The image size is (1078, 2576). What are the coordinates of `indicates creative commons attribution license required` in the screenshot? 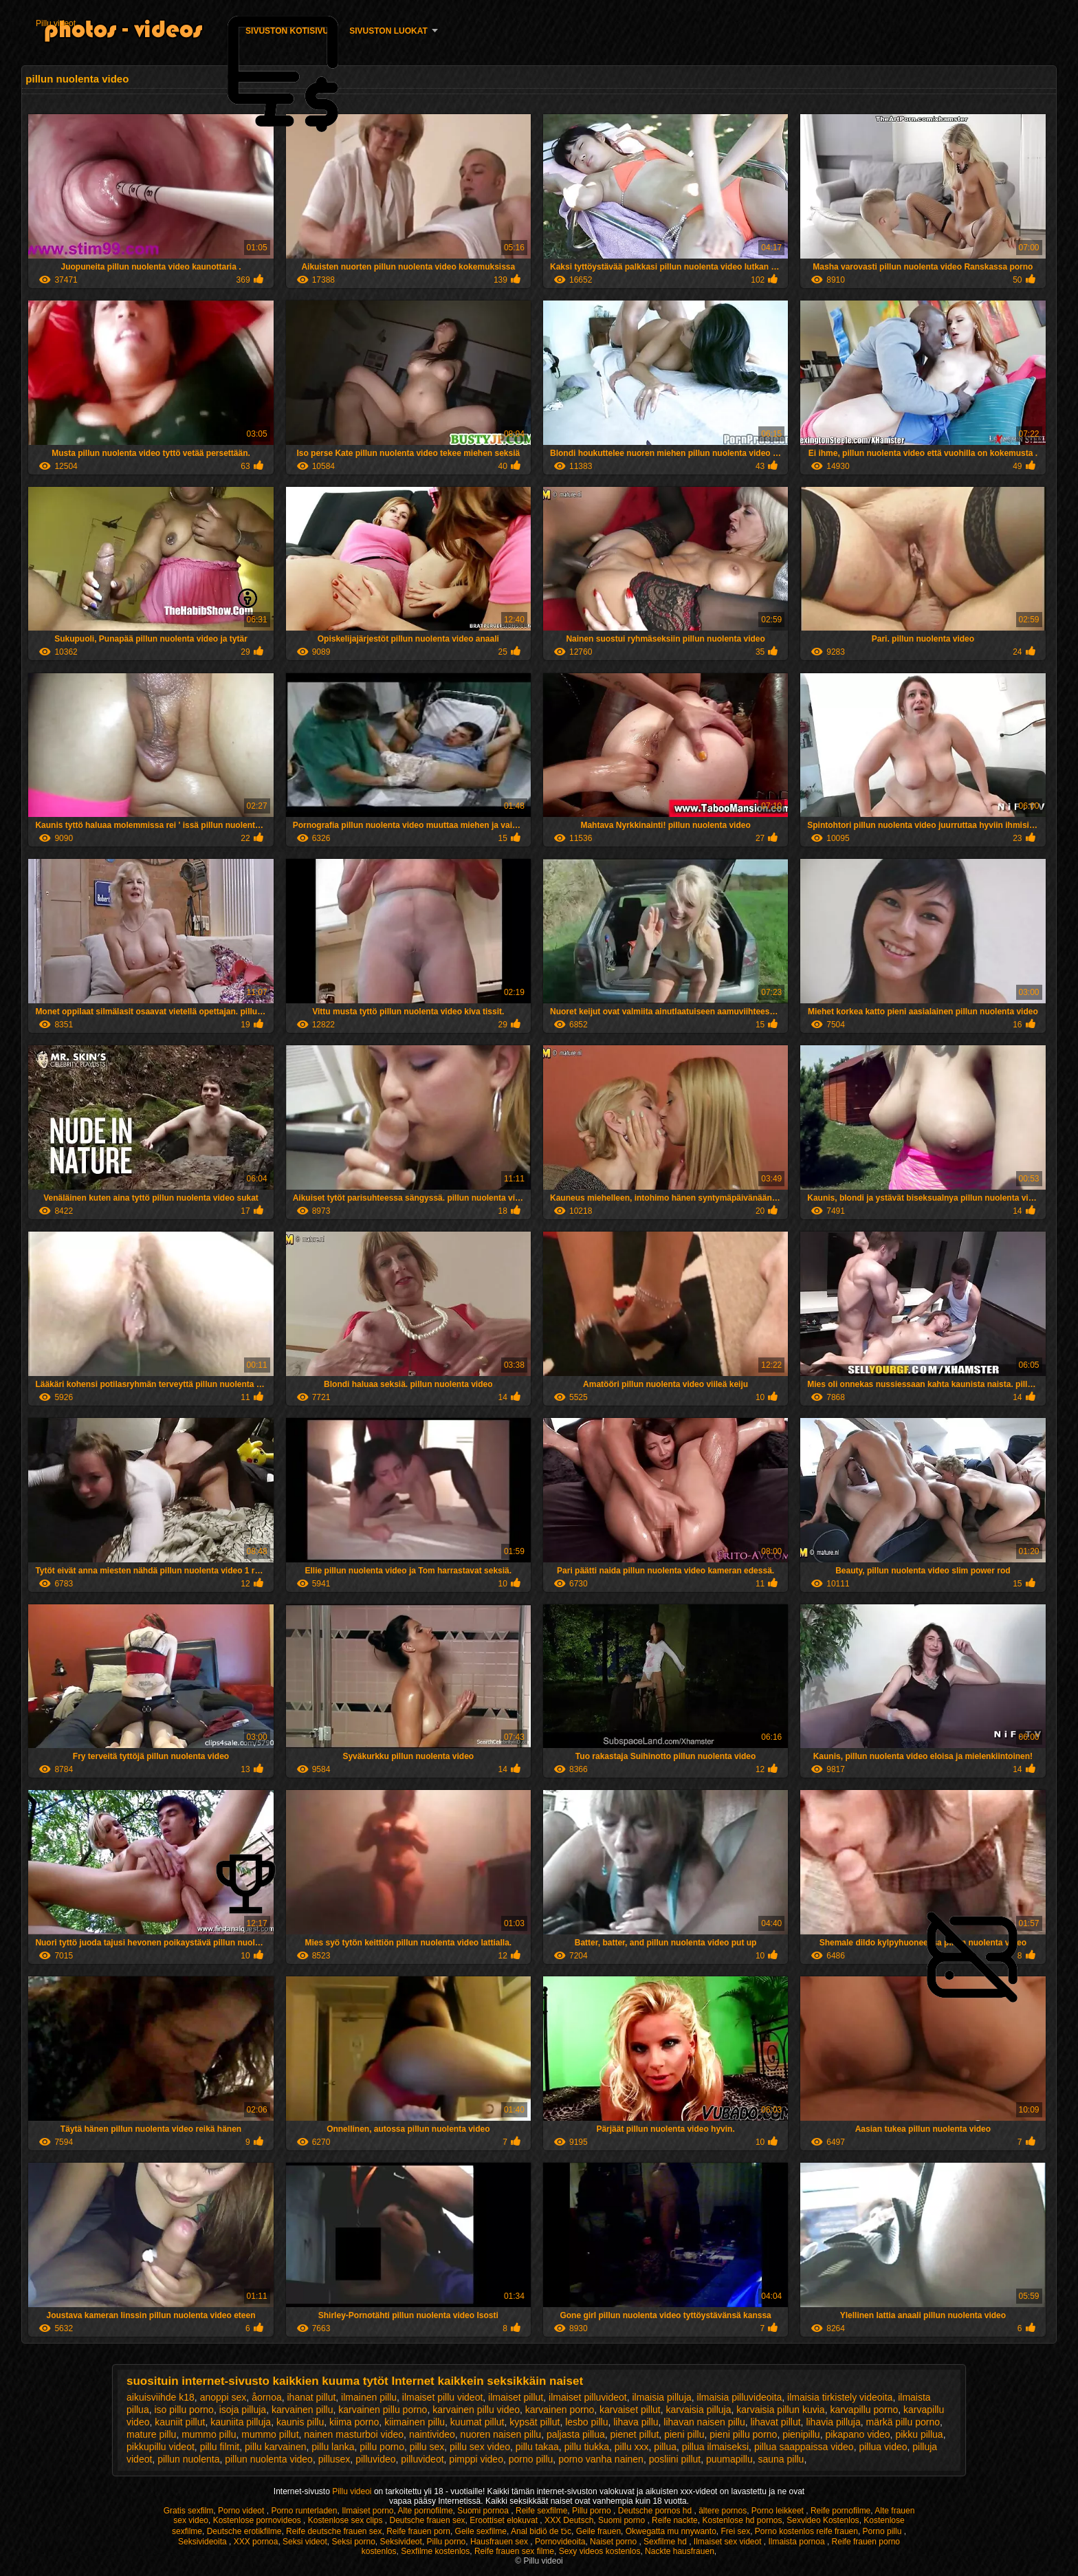 It's located at (248, 598).